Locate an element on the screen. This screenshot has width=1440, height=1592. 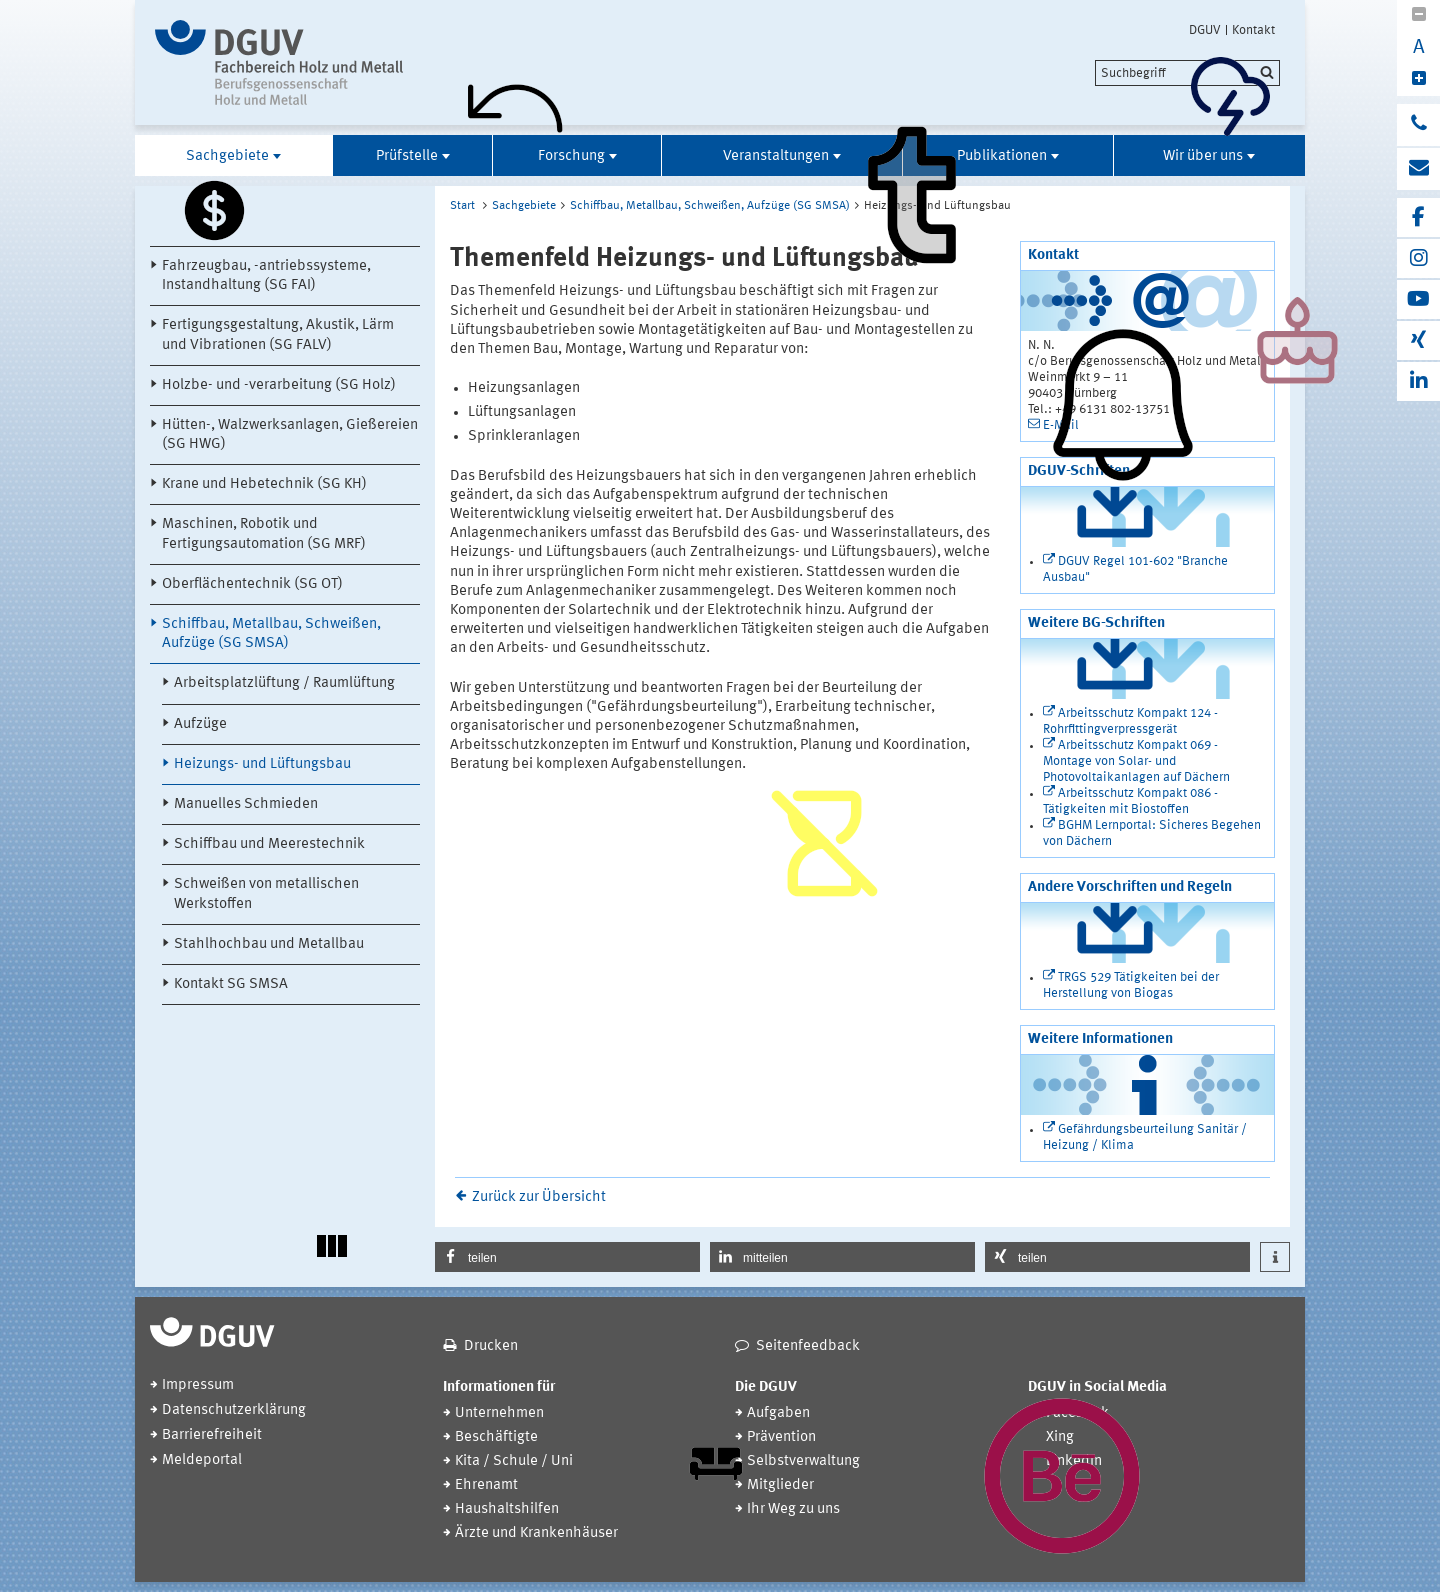
browse furniture or home decor items is located at coordinates (716, 1463).